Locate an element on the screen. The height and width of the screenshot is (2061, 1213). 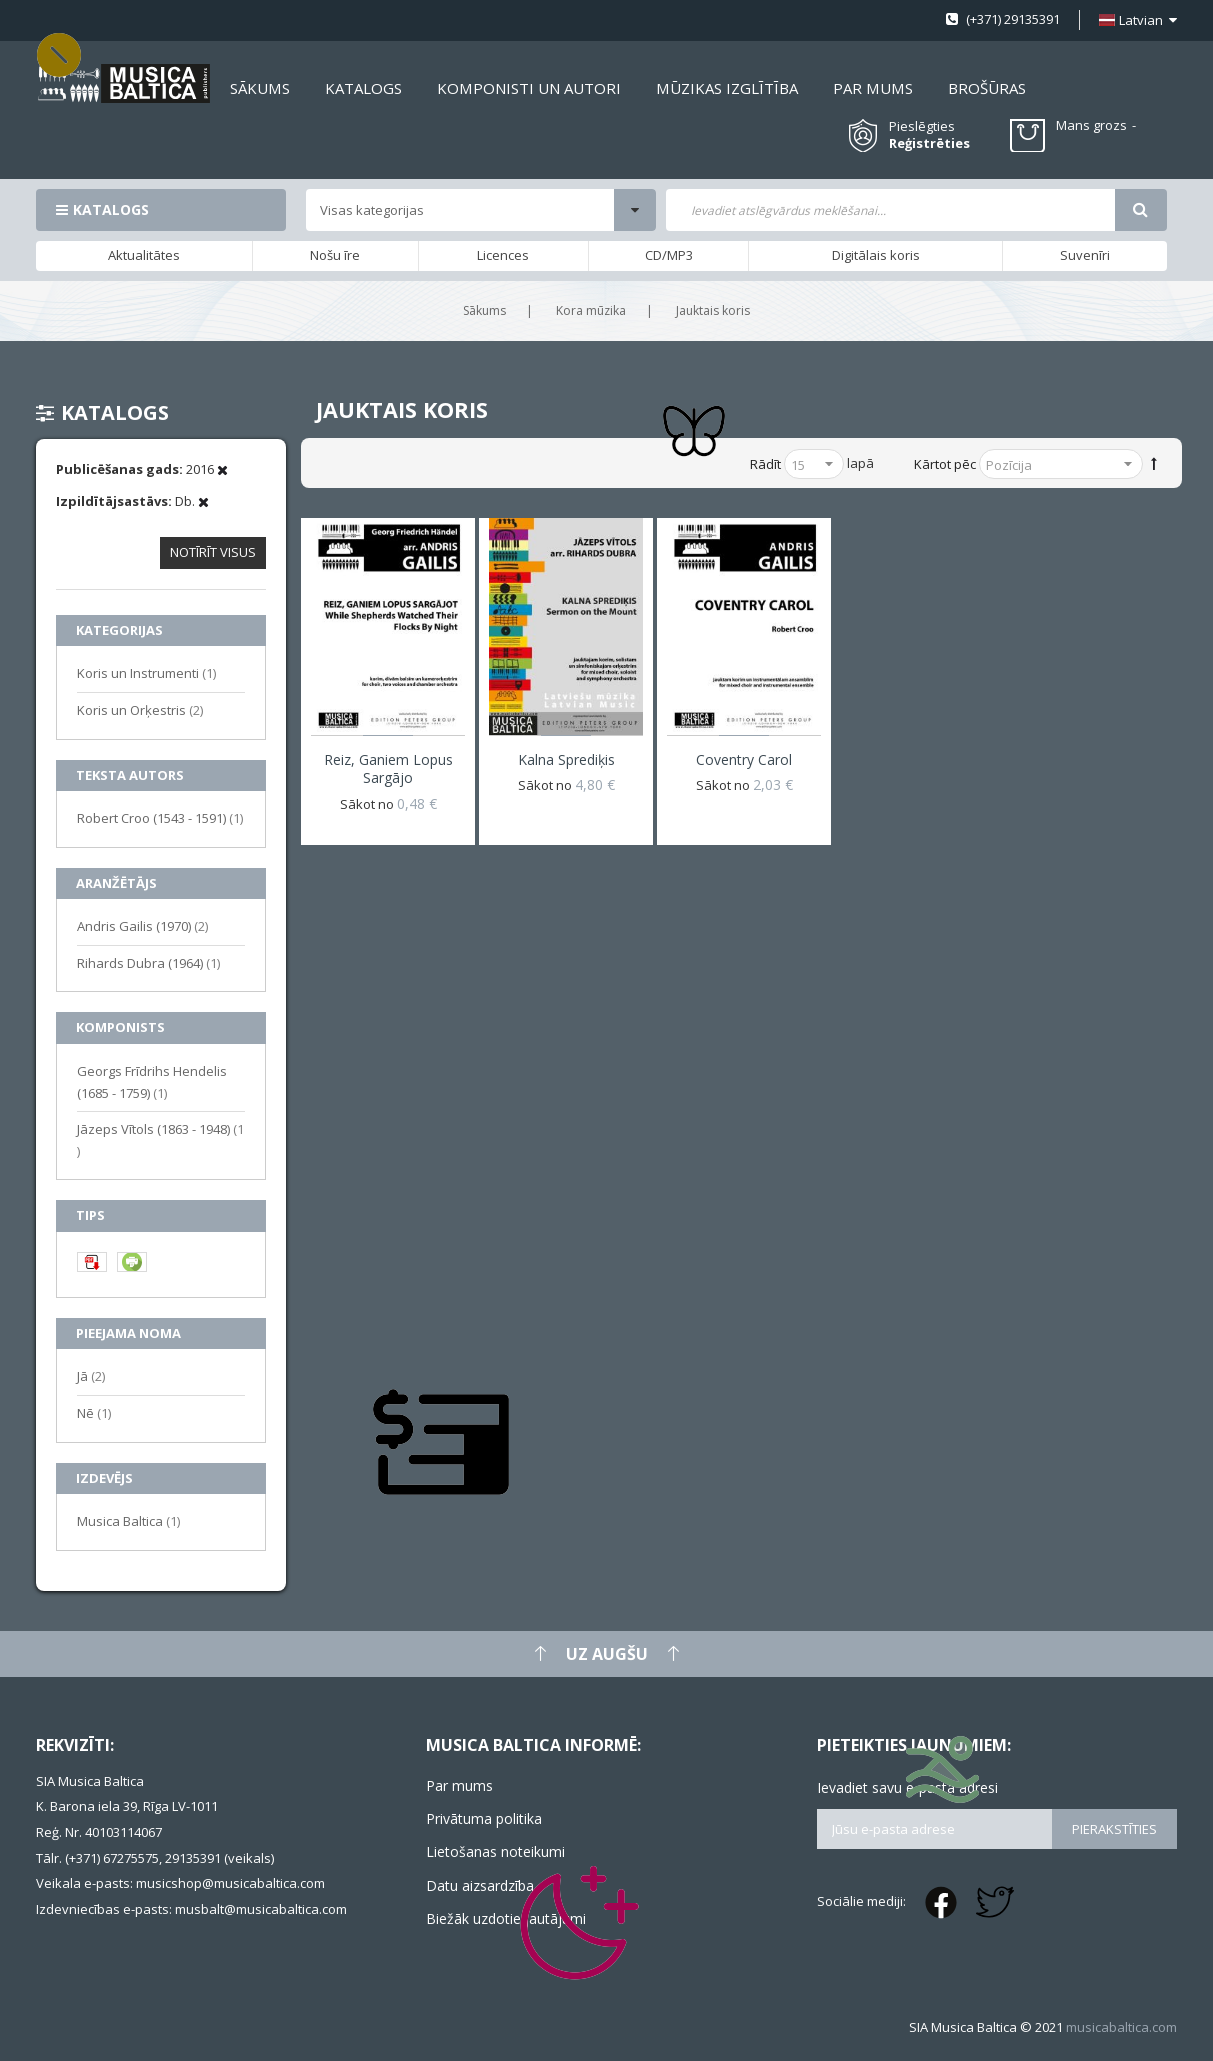
indicates swimming pool or aquatic facilities nearby is located at coordinates (942, 1769).